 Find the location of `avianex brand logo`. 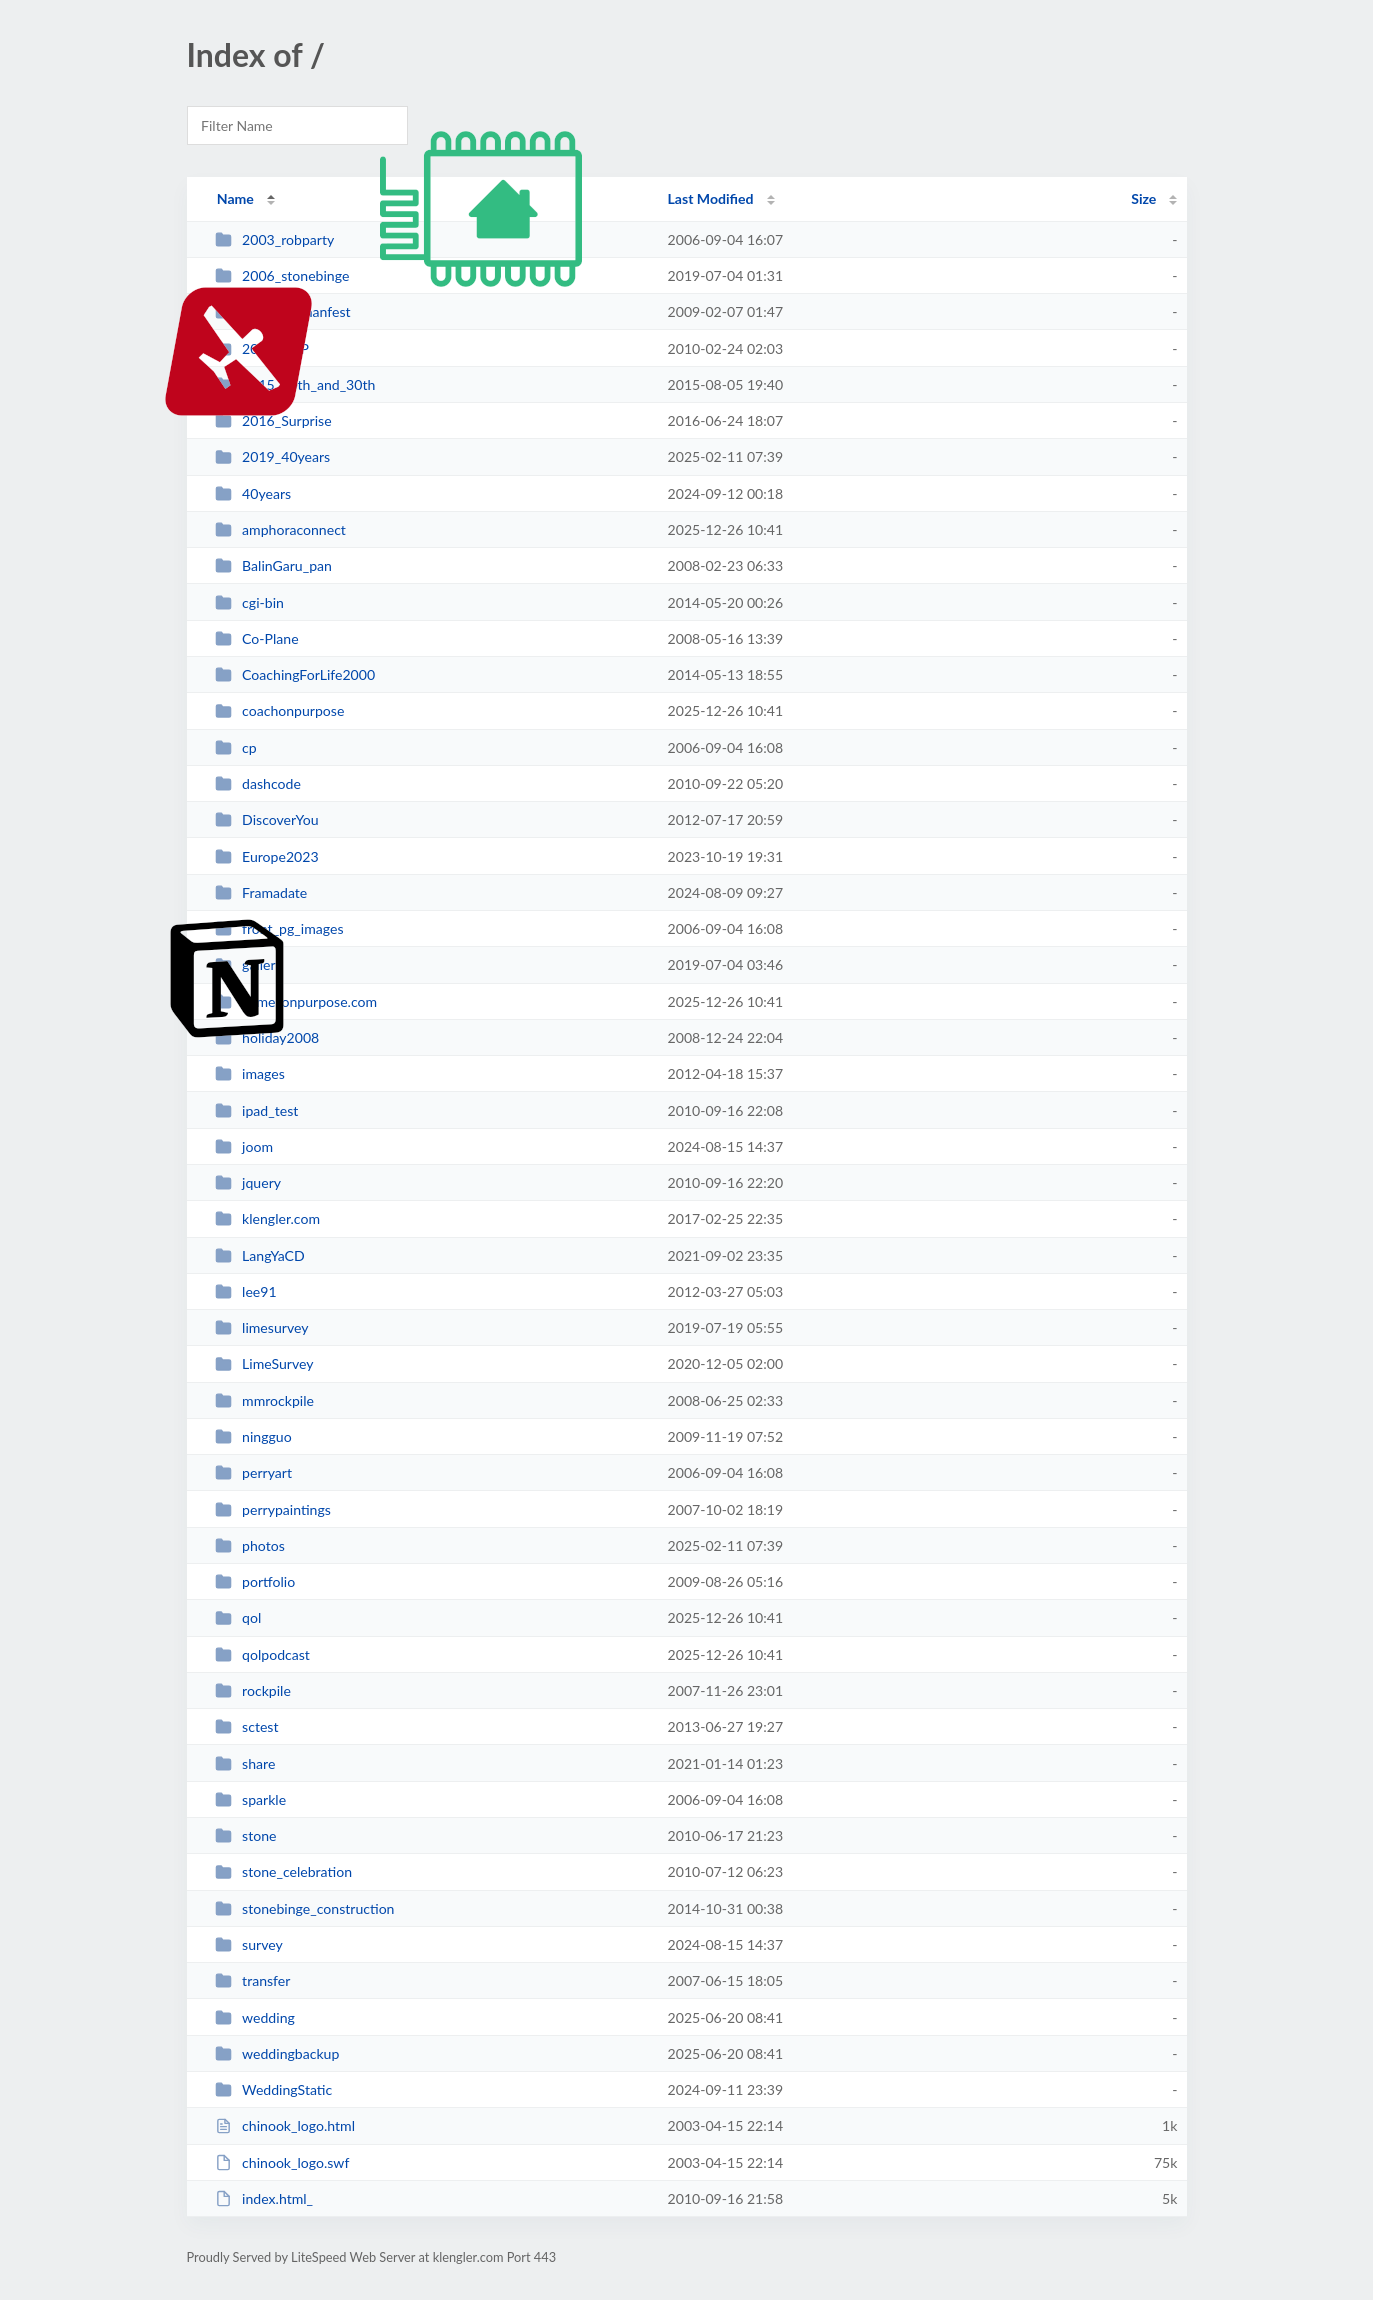

avianex brand logo is located at coordinates (238, 351).